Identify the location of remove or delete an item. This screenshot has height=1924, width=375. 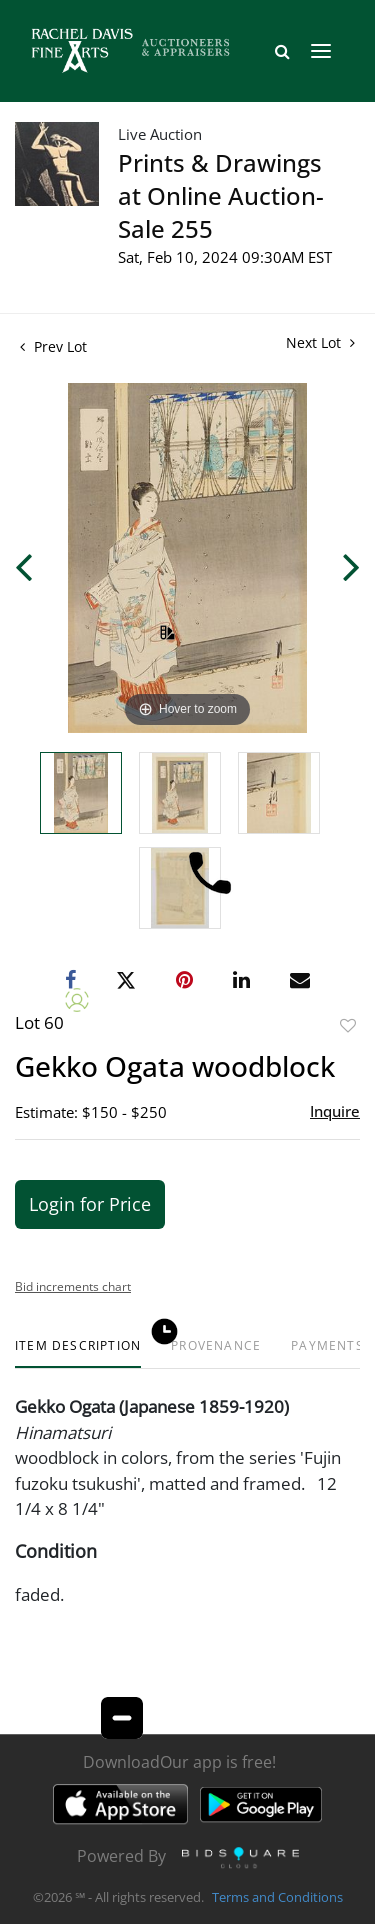
(122, 1718).